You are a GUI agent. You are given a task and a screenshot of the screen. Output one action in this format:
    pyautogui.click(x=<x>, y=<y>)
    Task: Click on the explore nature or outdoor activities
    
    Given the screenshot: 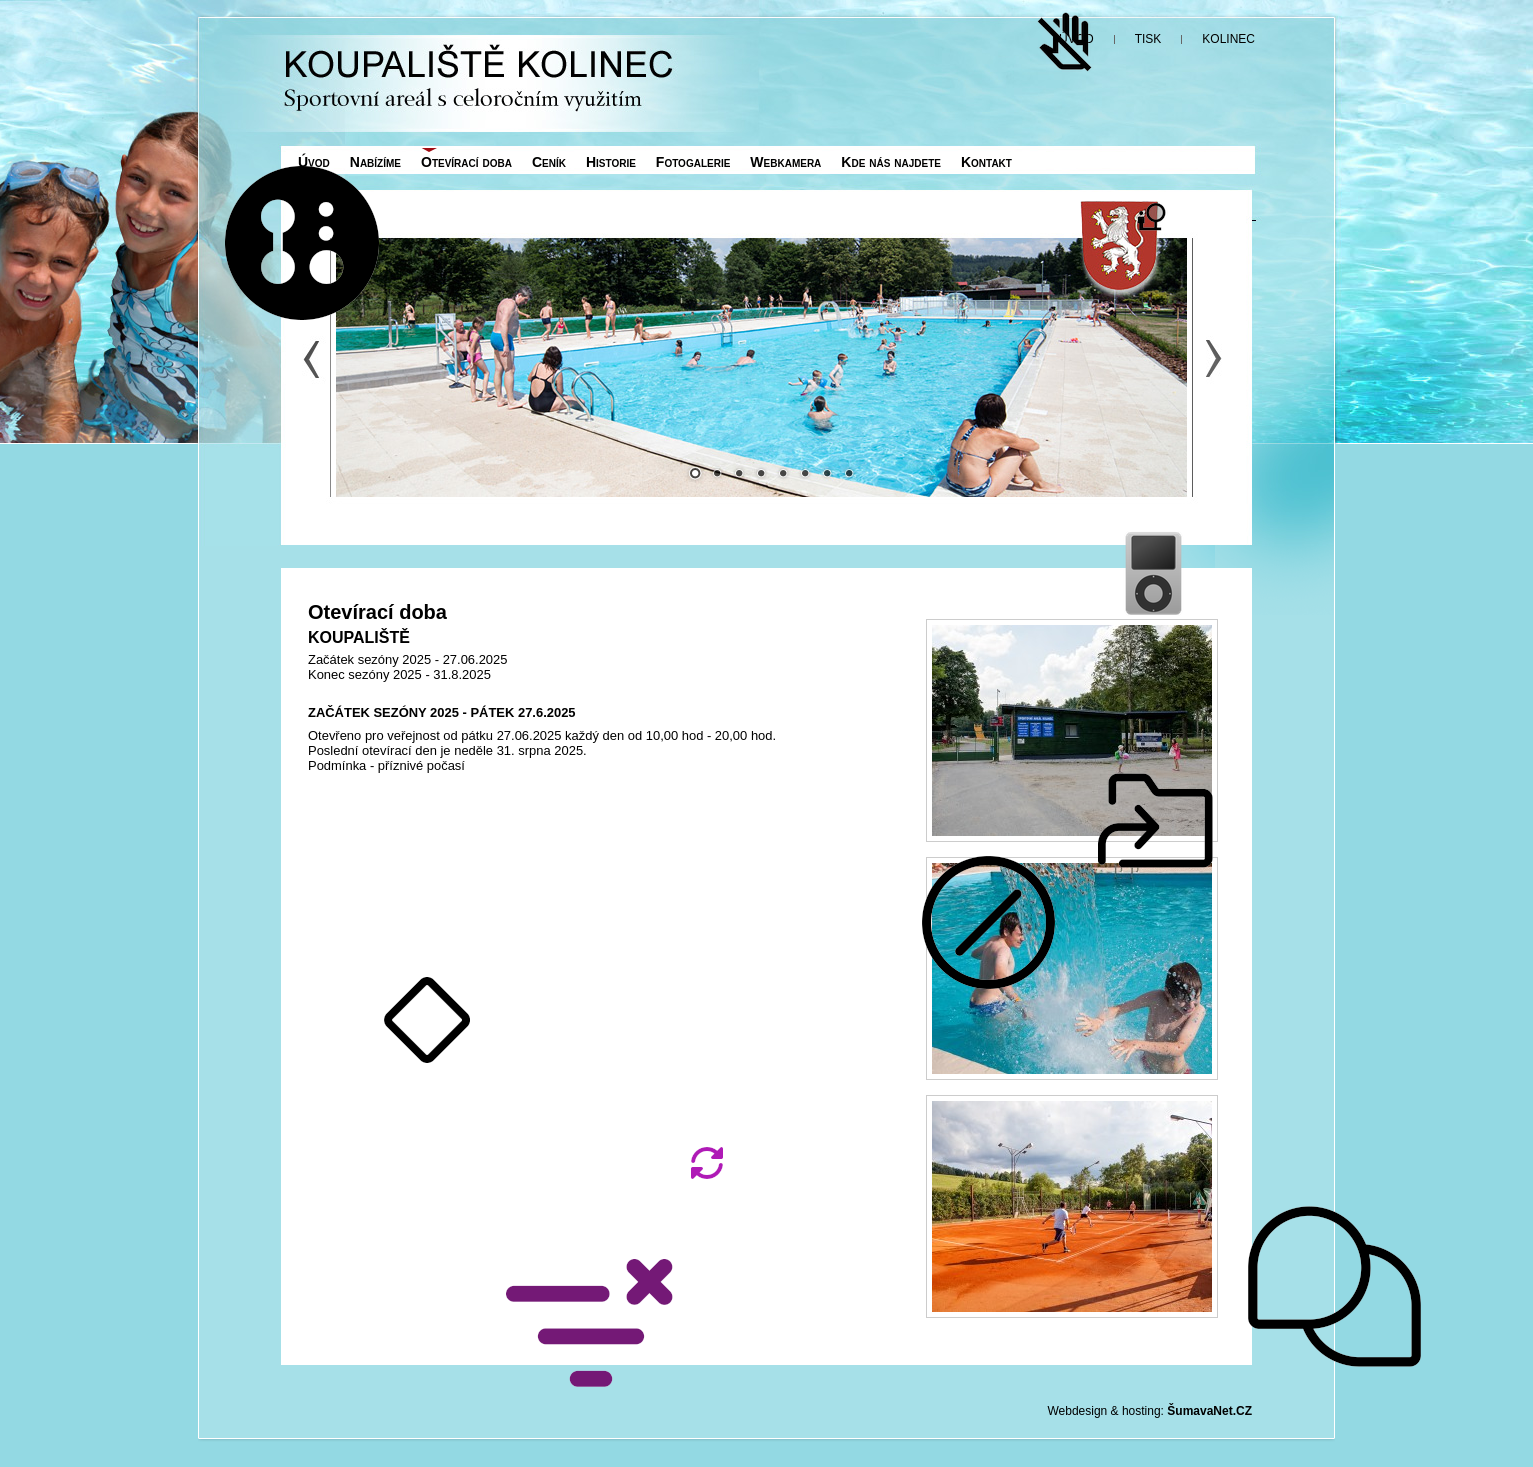 What is the action you would take?
    pyautogui.click(x=1151, y=216)
    